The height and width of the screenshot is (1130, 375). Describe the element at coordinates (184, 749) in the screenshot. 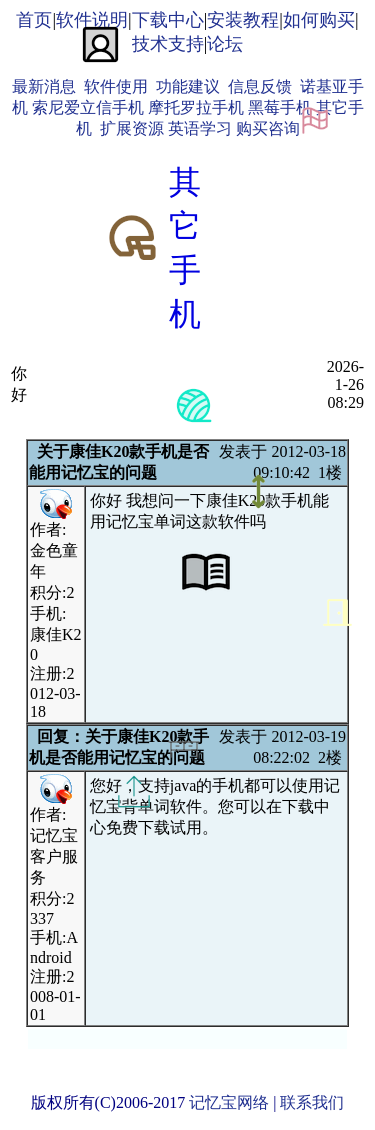

I see `access desk or workspace settings` at that location.